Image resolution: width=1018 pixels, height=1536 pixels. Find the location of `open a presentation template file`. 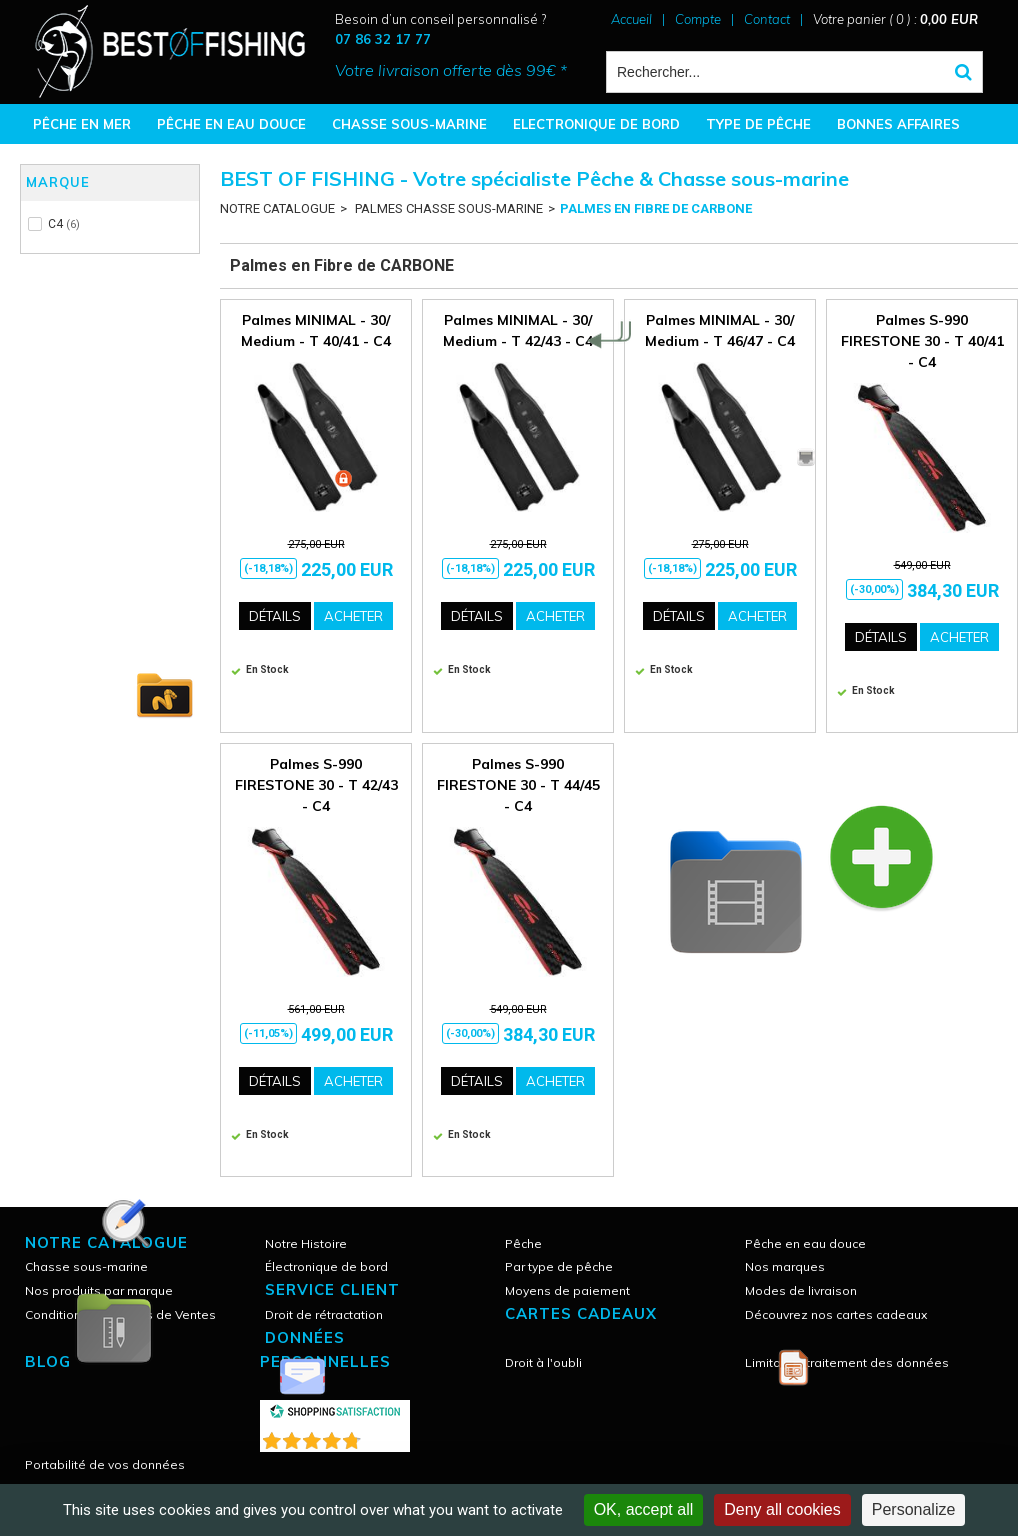

open a presentation template file is located at coordinates (793, 1367).